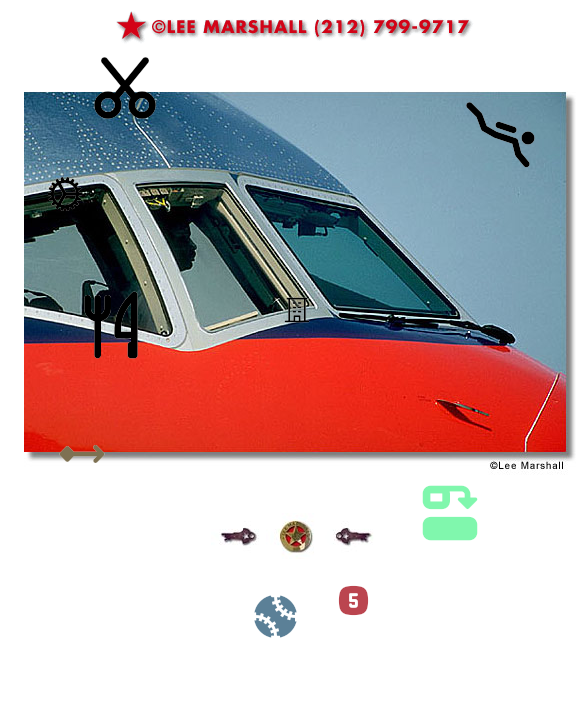  What do you see at coordinates (450, 513) in the screenshot?
I see `view successor node in a flowchart or diagram` at bounding box center [450, 513].